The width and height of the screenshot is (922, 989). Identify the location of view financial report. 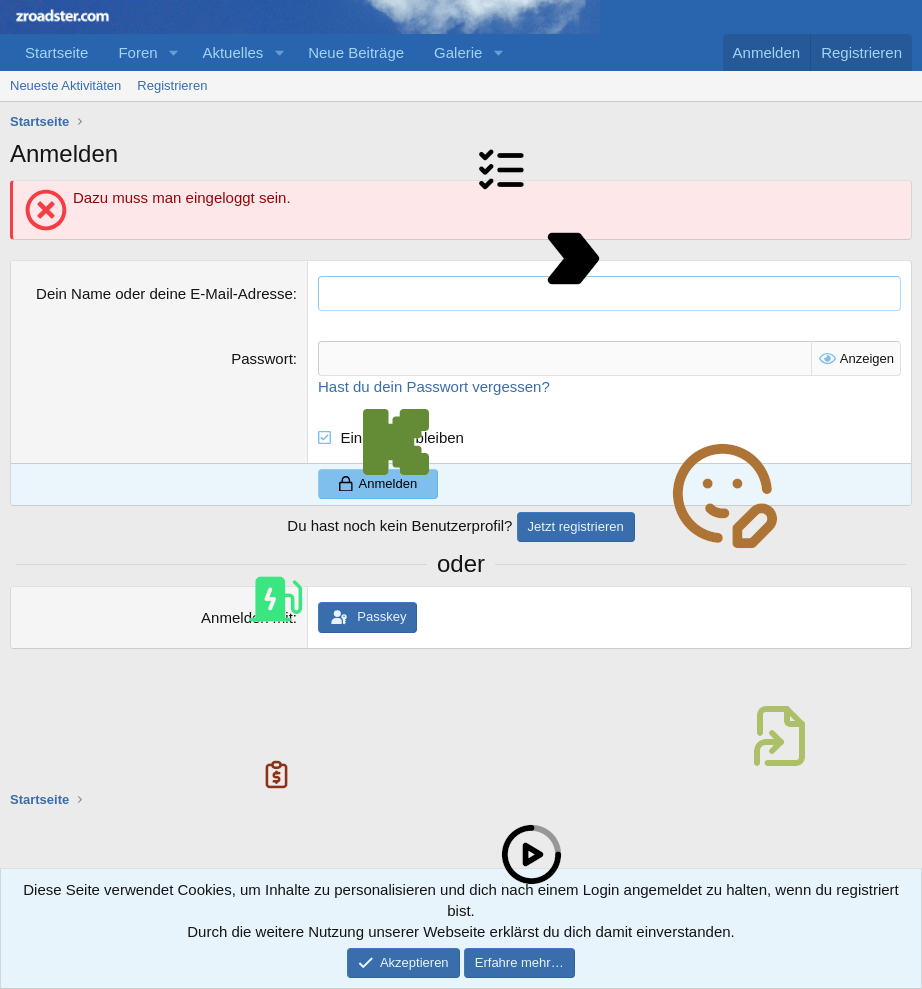
(276, 774).